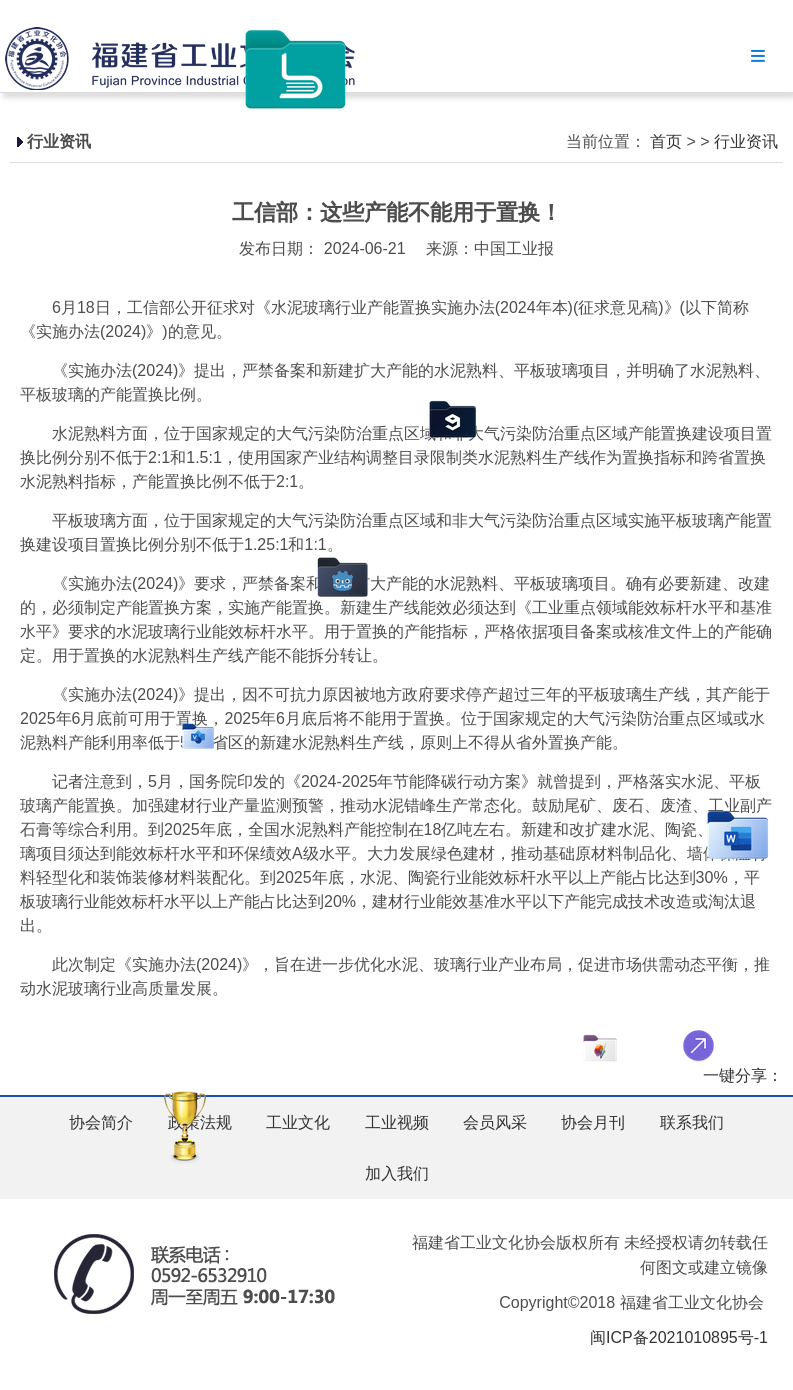  What do you see at coordinates (295, 72) in the screenshot?
I see `open taaghche app files folder` at bounding box center [295, 72].